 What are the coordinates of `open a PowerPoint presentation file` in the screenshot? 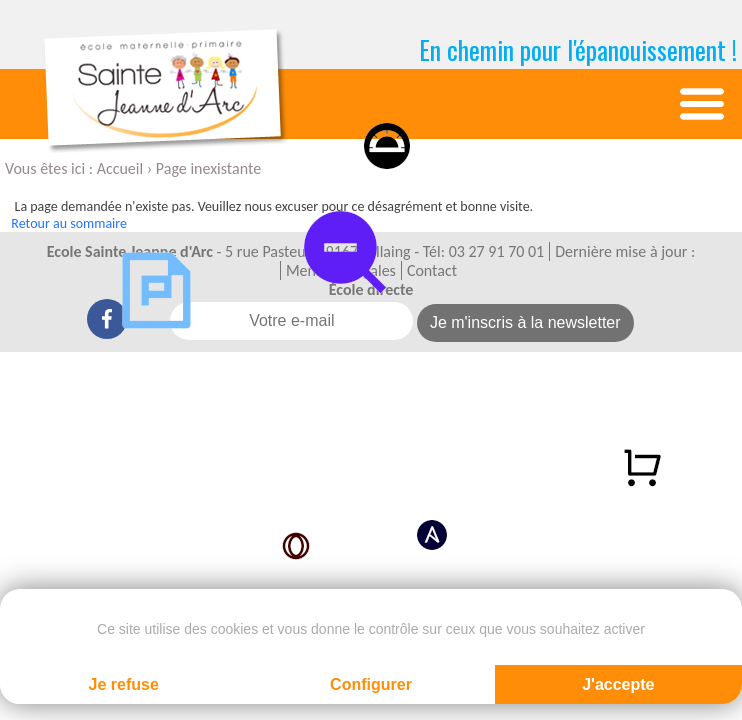 It's located at (156, 290).